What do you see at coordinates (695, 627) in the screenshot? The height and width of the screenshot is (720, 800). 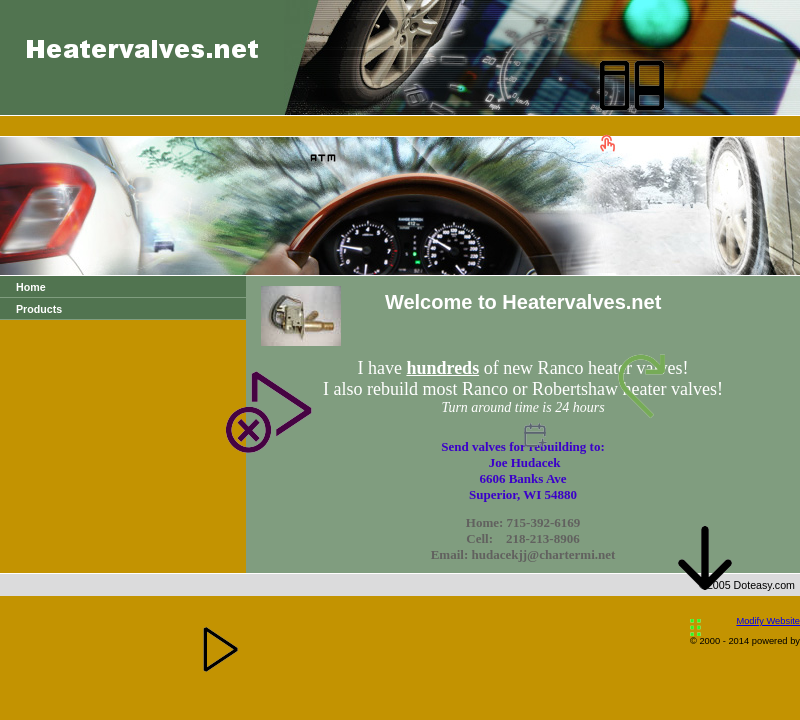 I see `drag to reorder or rearrange items` at bounding box center [695, 627].